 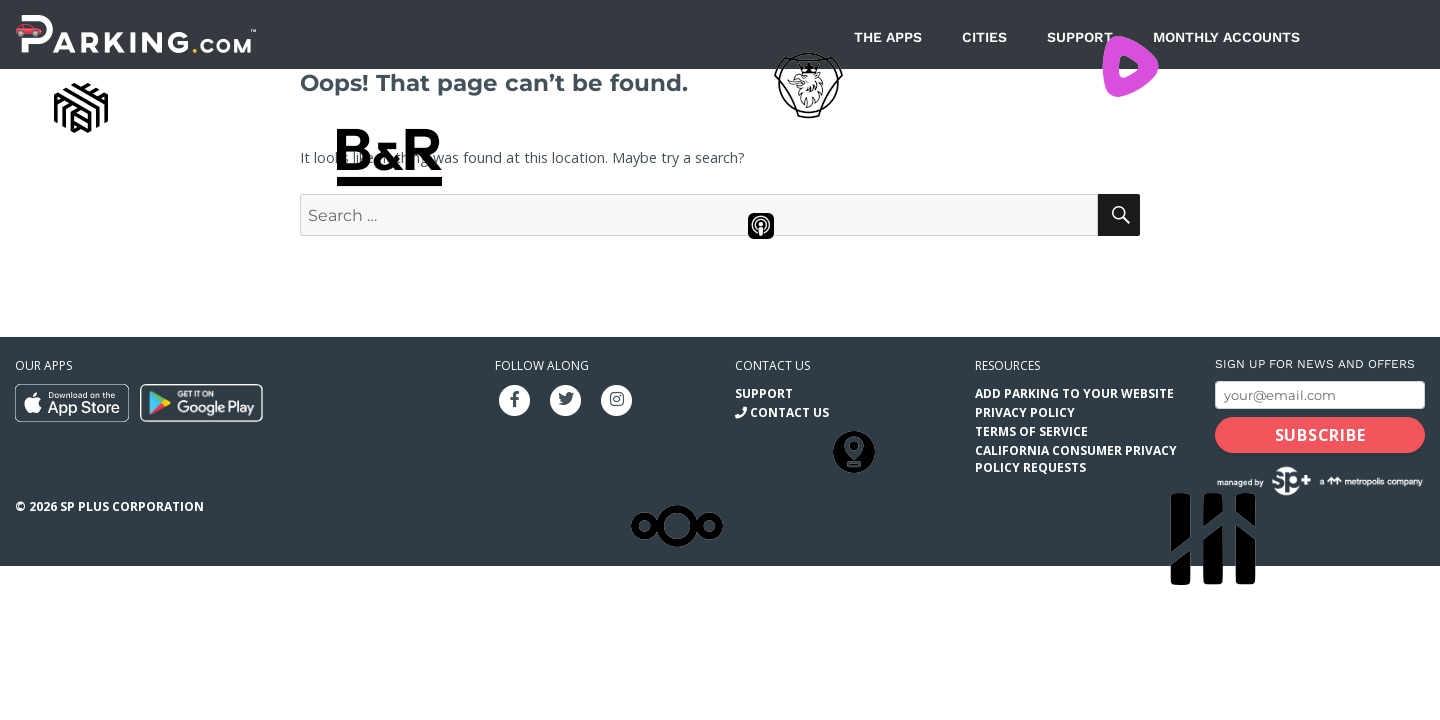 What do you see at coordinates (1213, 539) in the screenshot?
I see `libraries.io logo` at bounding box center [1213, 539].